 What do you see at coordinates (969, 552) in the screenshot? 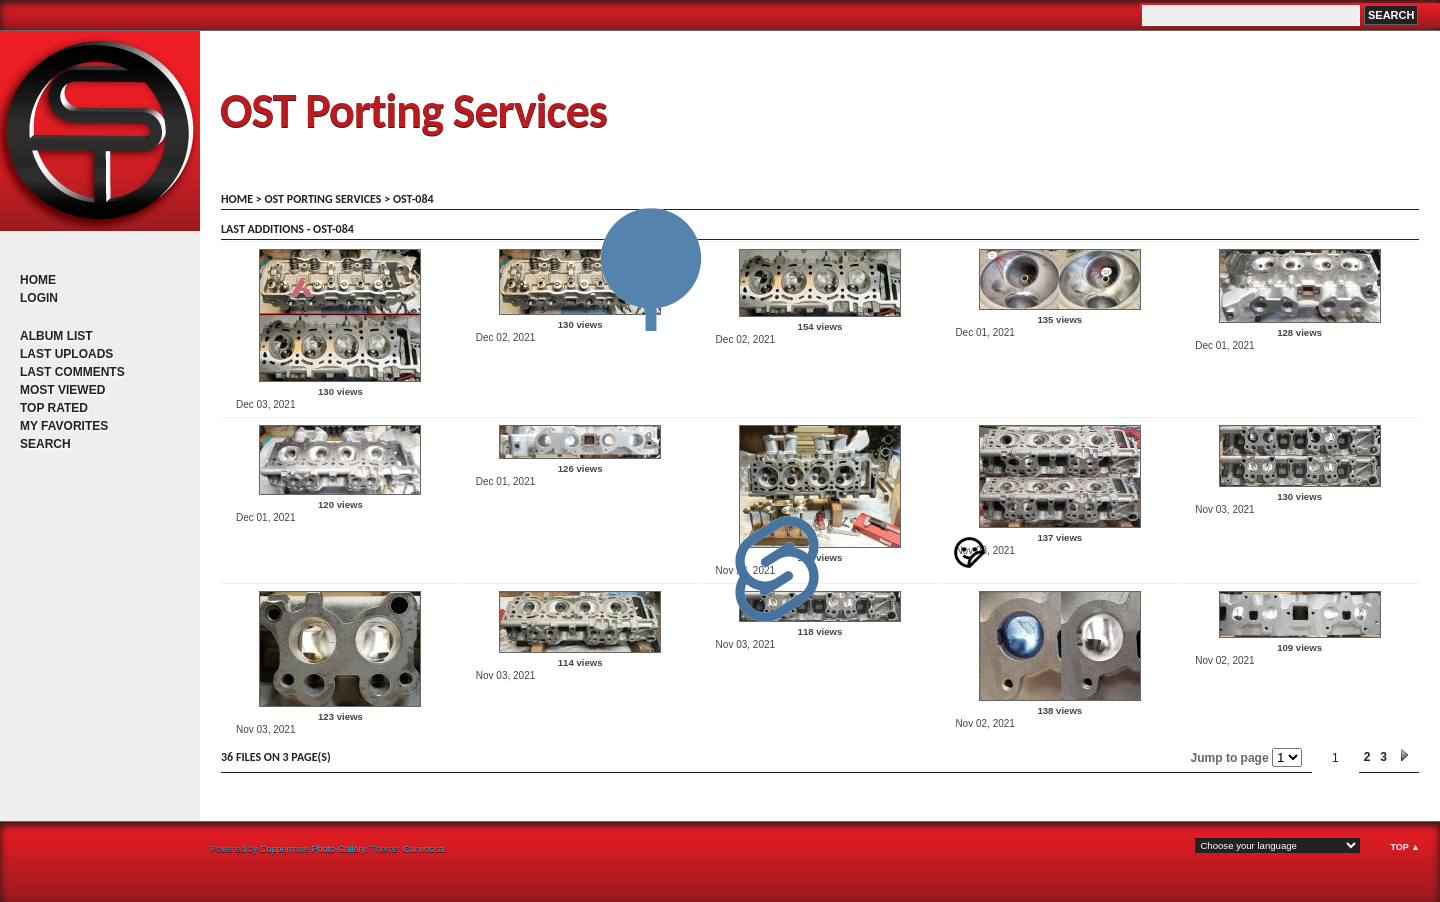
I see `add a sticker to your message` at bounding box center [969, 552].